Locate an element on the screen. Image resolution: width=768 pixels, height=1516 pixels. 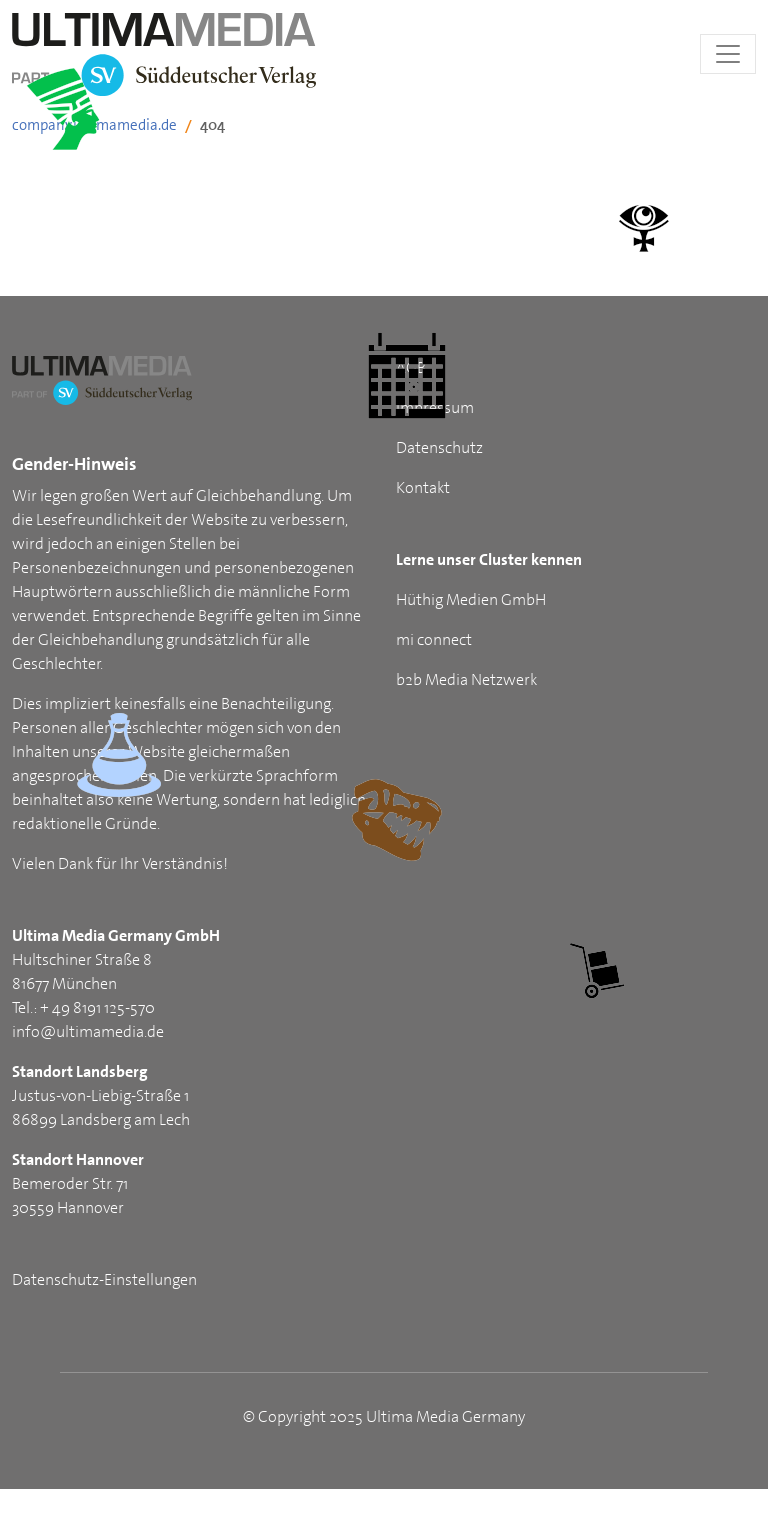
view or open the calendar is located at coordinates (407, 380).